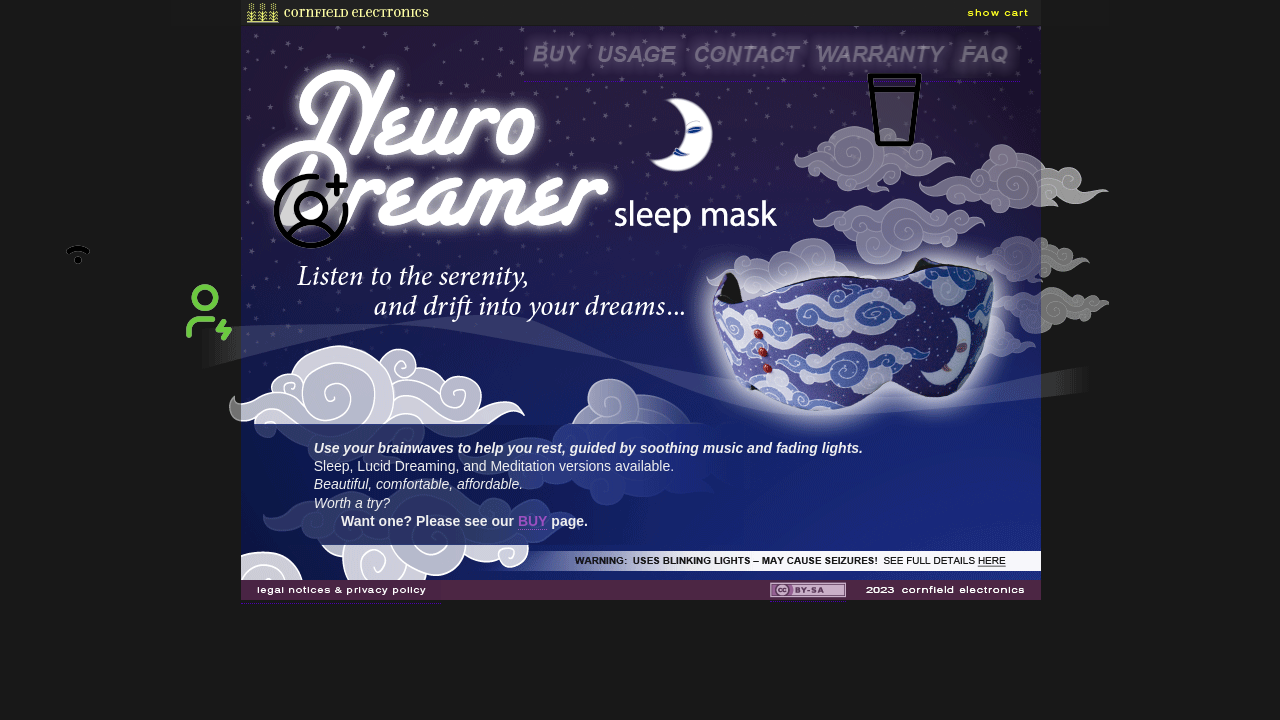  What do you see at coordinates (78, 243) in the screenshot?
I see `indicates weak wifi signal strength` at bounding box center [78, 243].